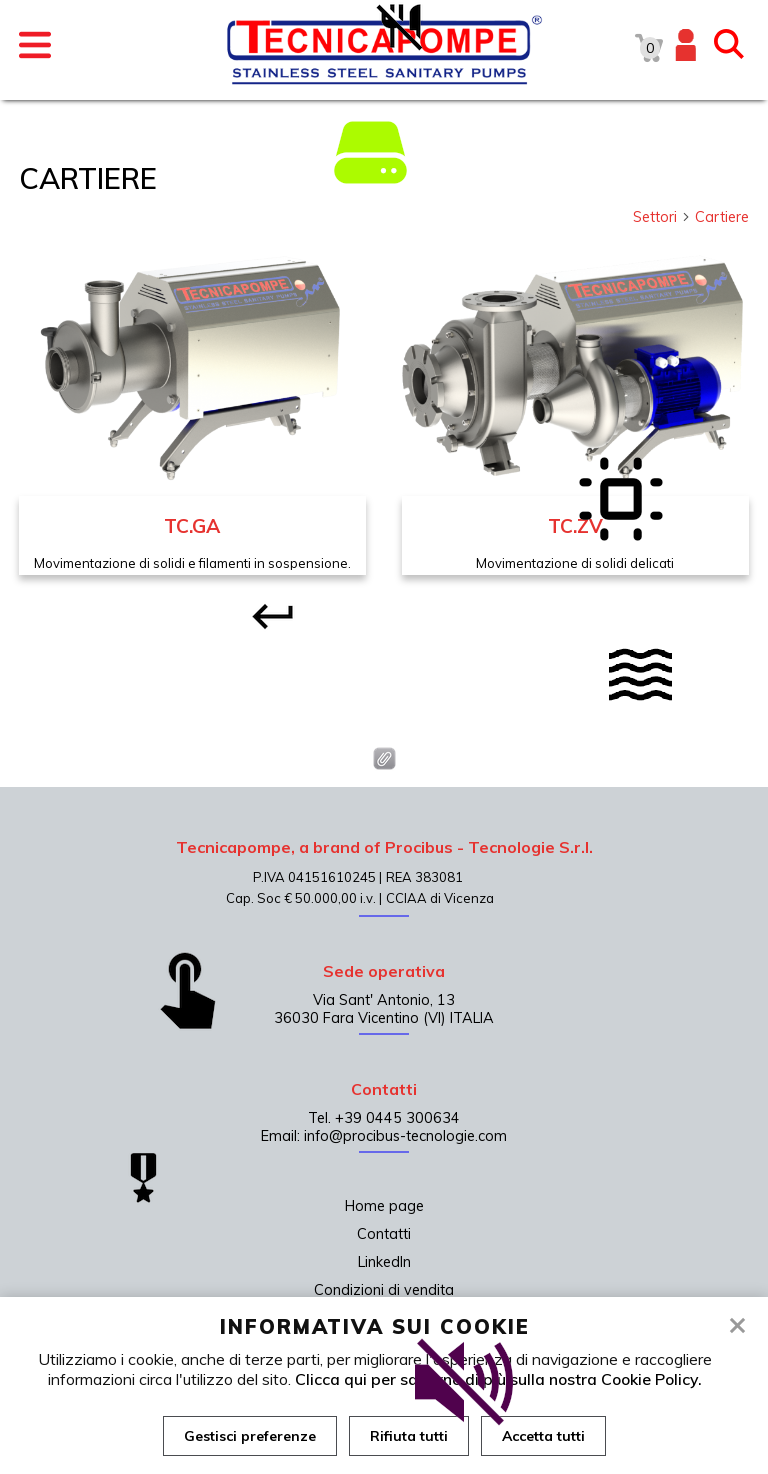  What do you see at coordinates (143, 1178) in the screenshot?
I see `view achievements or awards` at bounding box center [143, 1178].